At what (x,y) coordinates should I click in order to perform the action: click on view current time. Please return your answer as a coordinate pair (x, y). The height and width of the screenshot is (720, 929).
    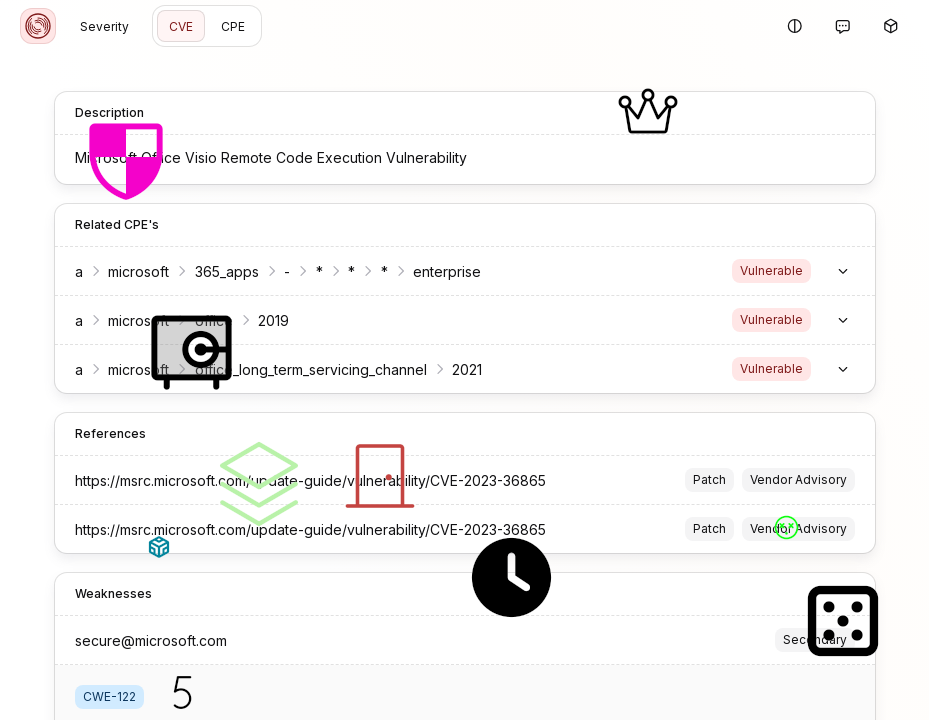
    Looking at the image, I should click on (511, 577).